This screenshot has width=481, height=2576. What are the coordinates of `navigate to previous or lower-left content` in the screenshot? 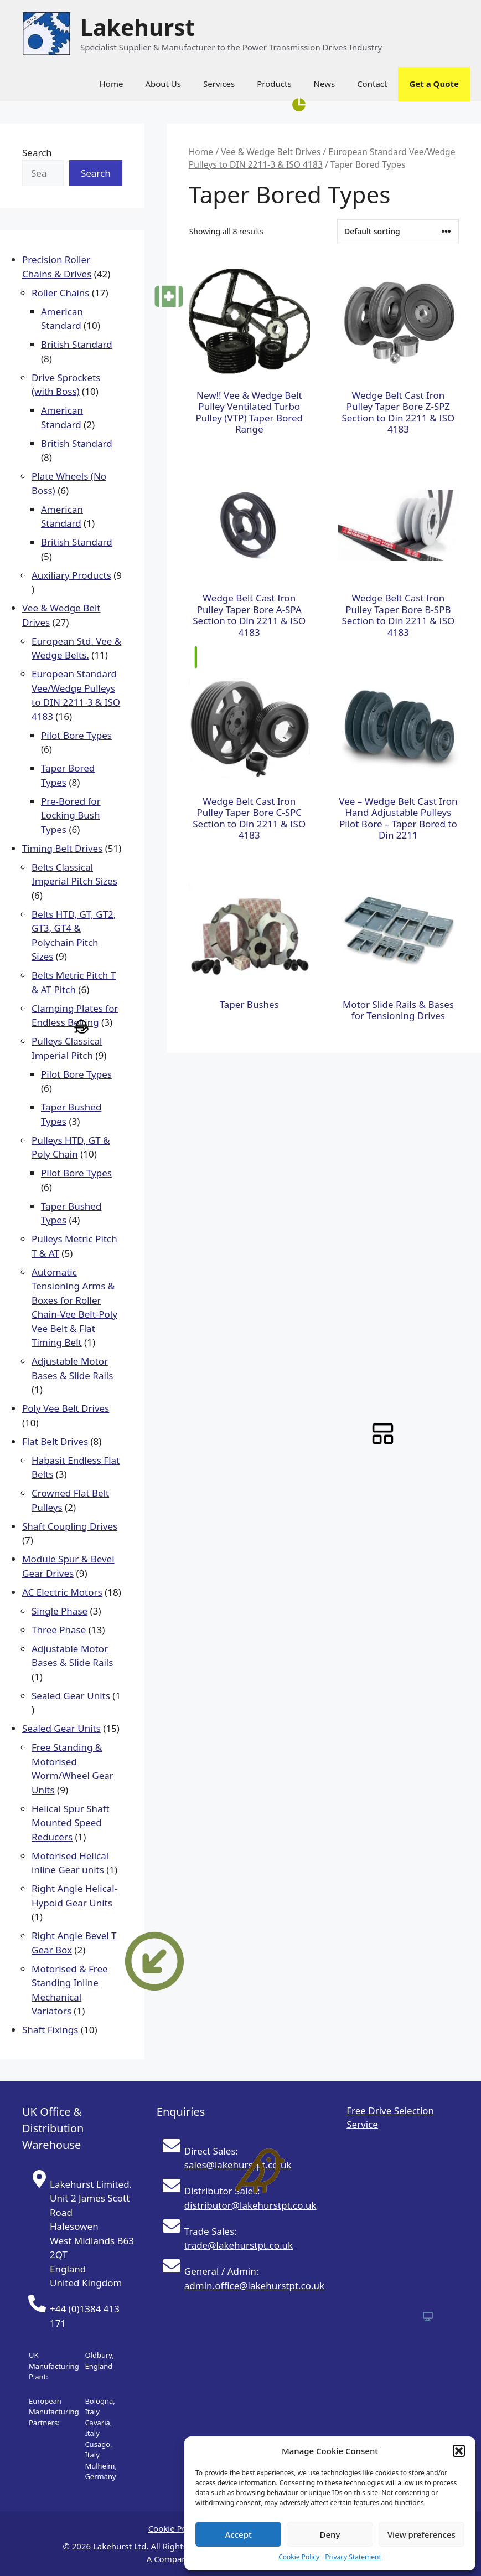 It's located at (154, 1961).